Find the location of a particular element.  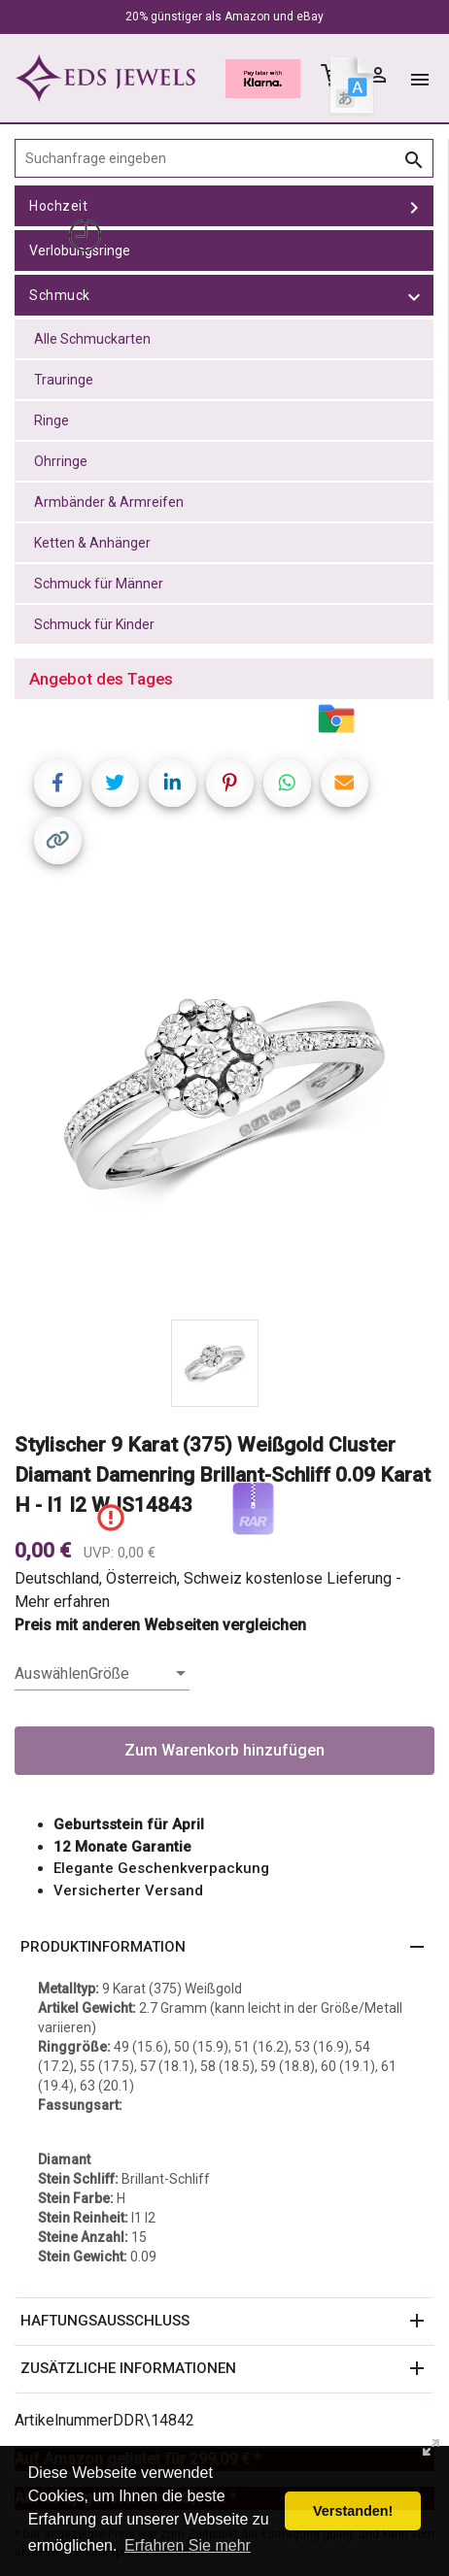

open folder containing Google Chrome files is located at coordinates (336, 719).